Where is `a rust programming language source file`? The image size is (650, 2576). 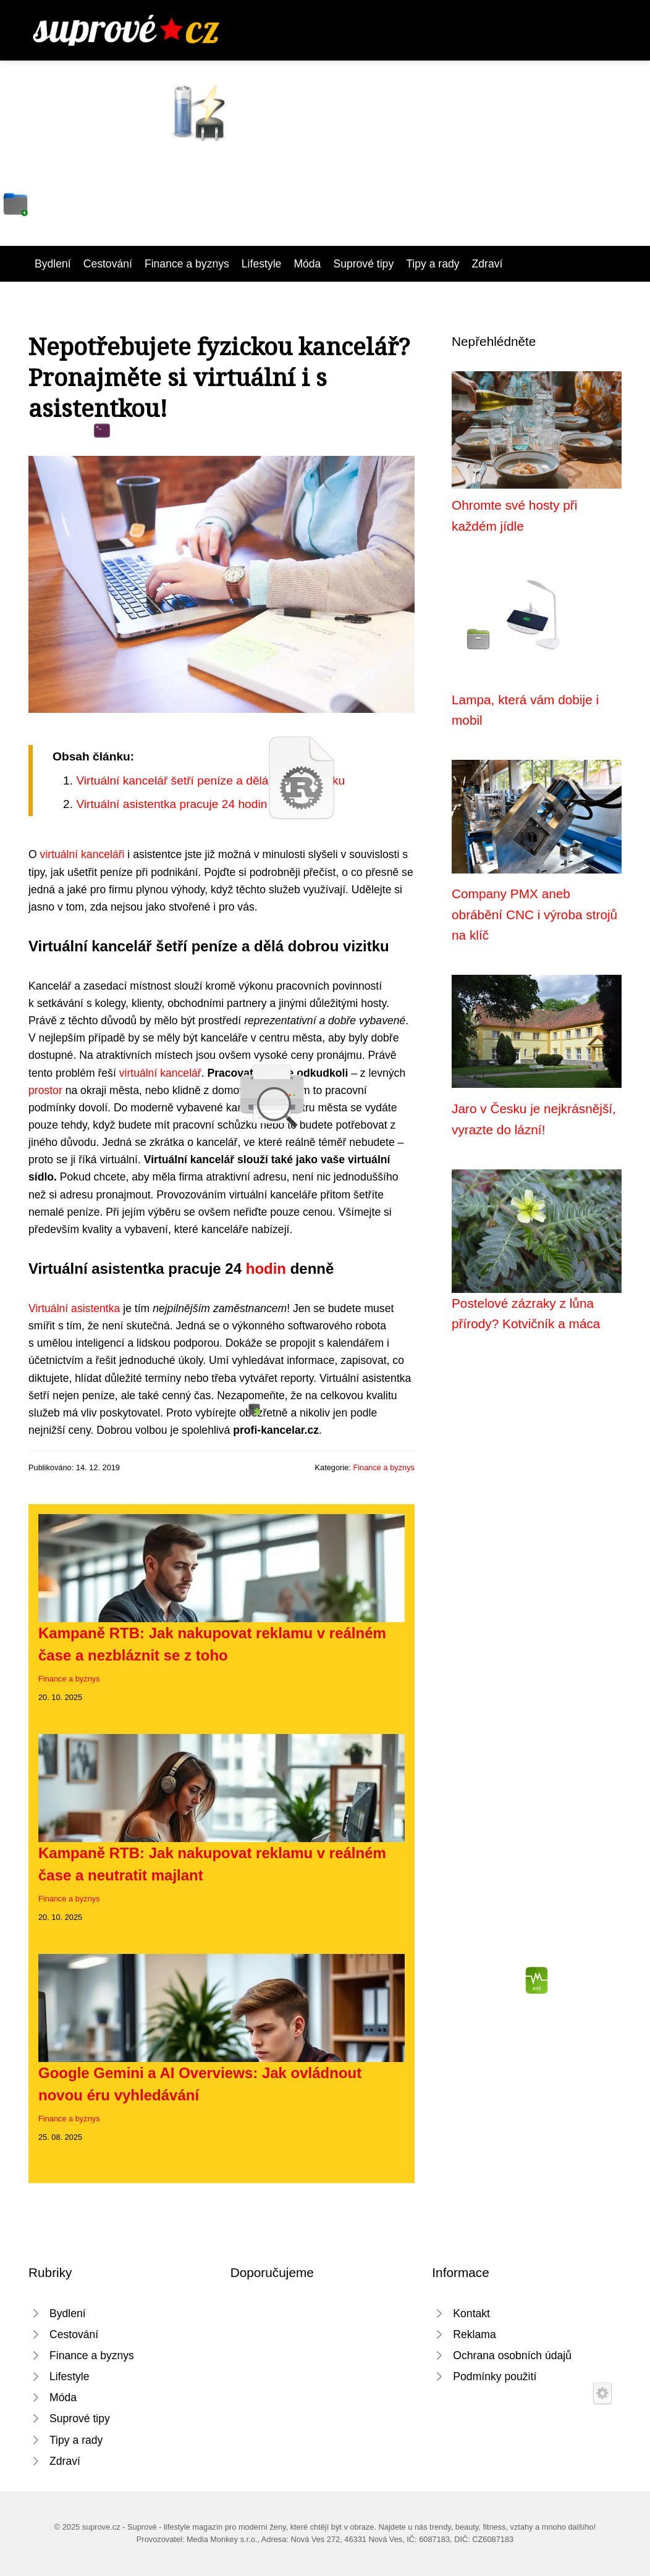 a rust programming language source file is located at coordinates (302, 778).